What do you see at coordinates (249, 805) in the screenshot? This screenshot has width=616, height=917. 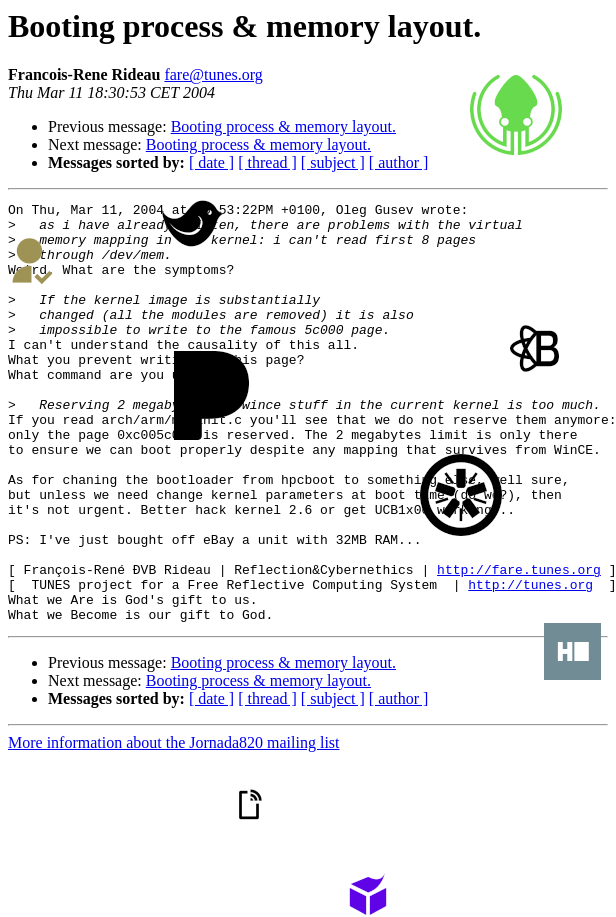 I see `enable mobile hotspot` at bounding box center [249, 805].